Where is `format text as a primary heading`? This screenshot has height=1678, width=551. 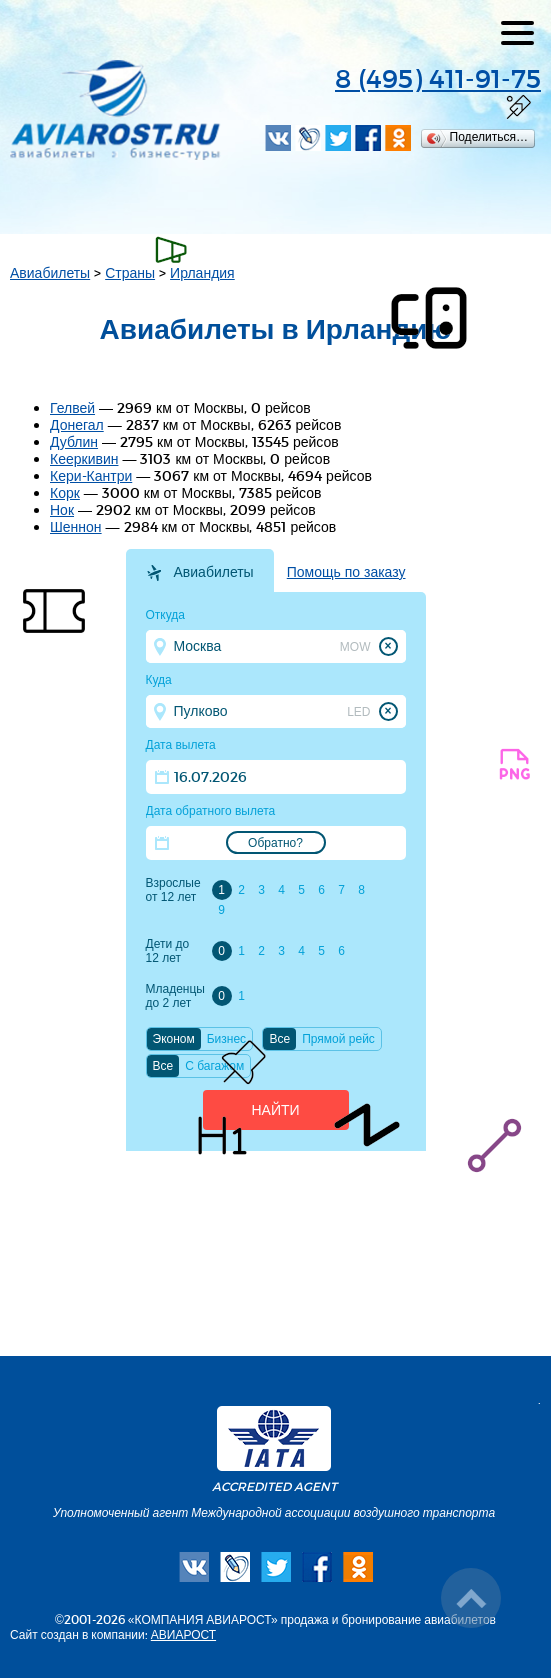
format text as a primary heading is located at coordinates (222, 1135).